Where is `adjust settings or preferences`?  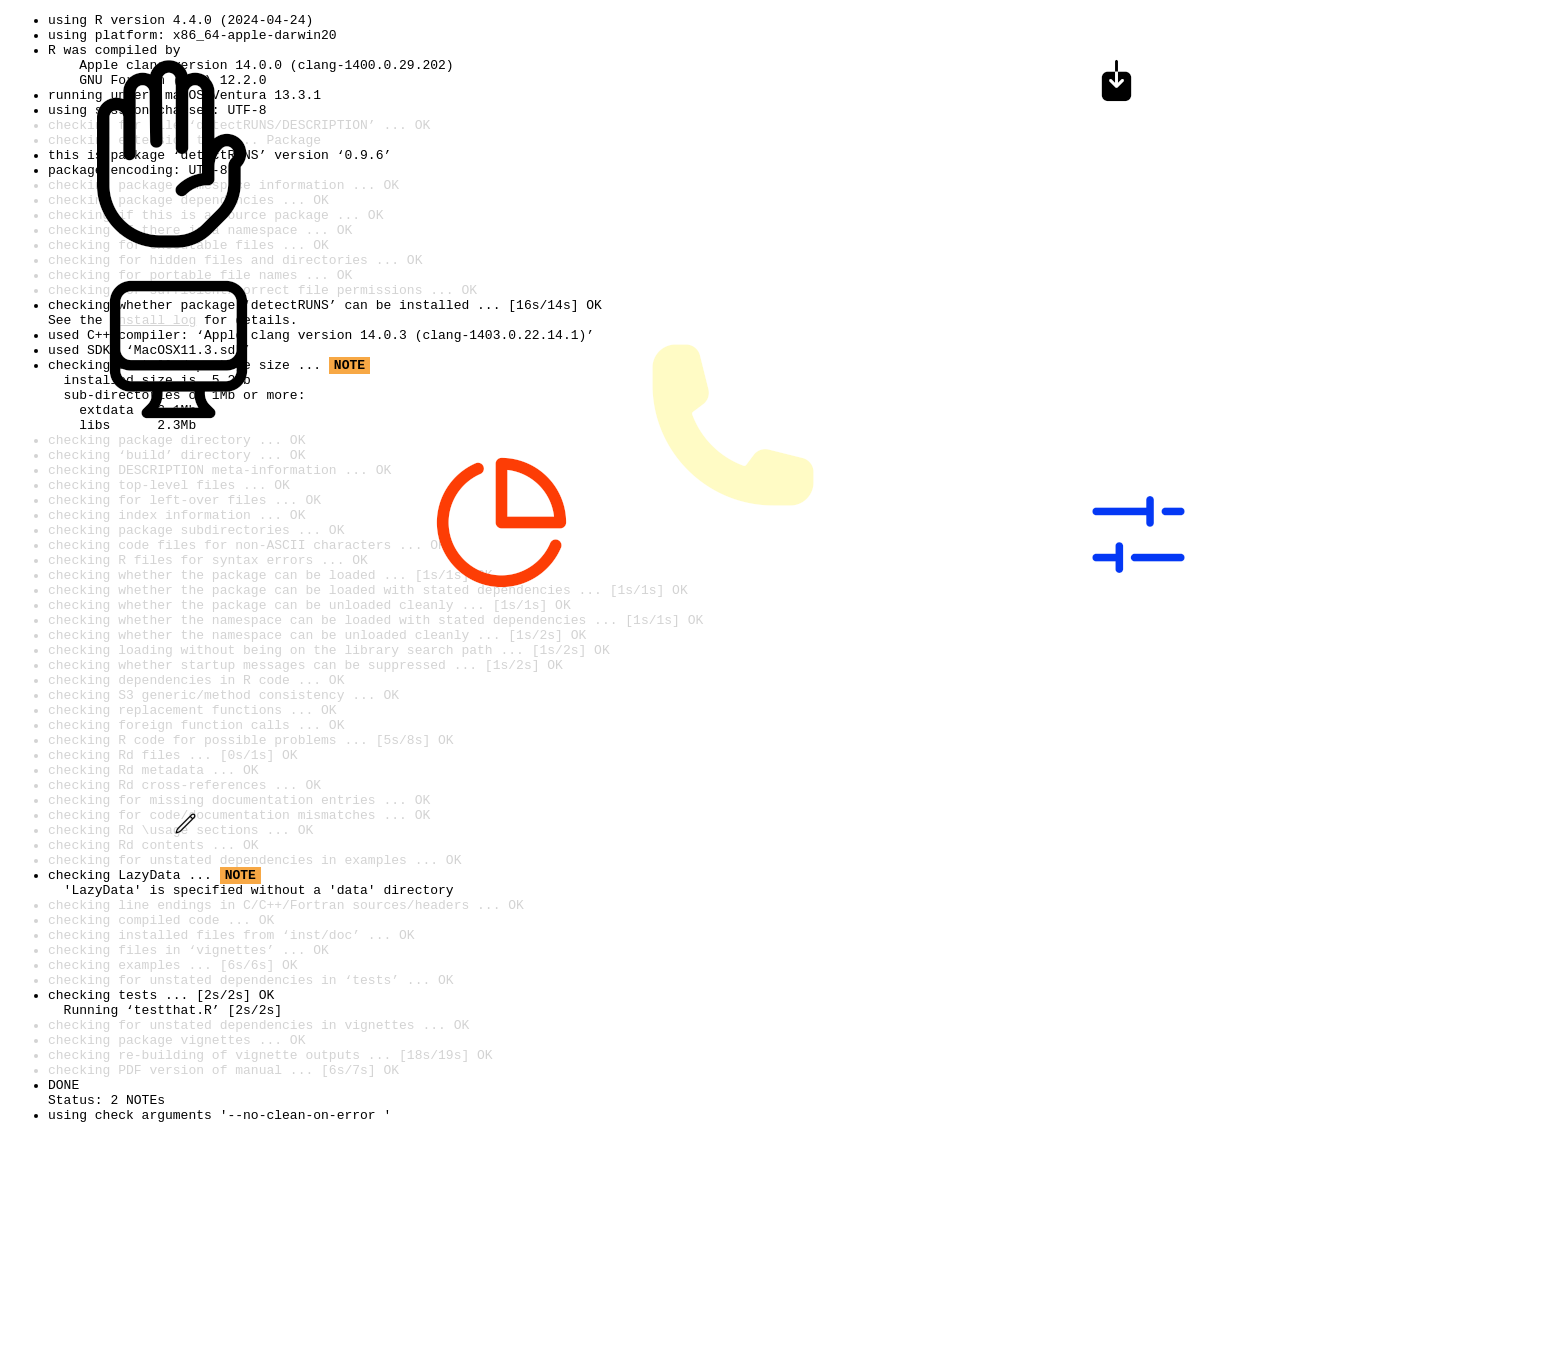 adjust settings or preferences is located at coordinates (1138, 534).